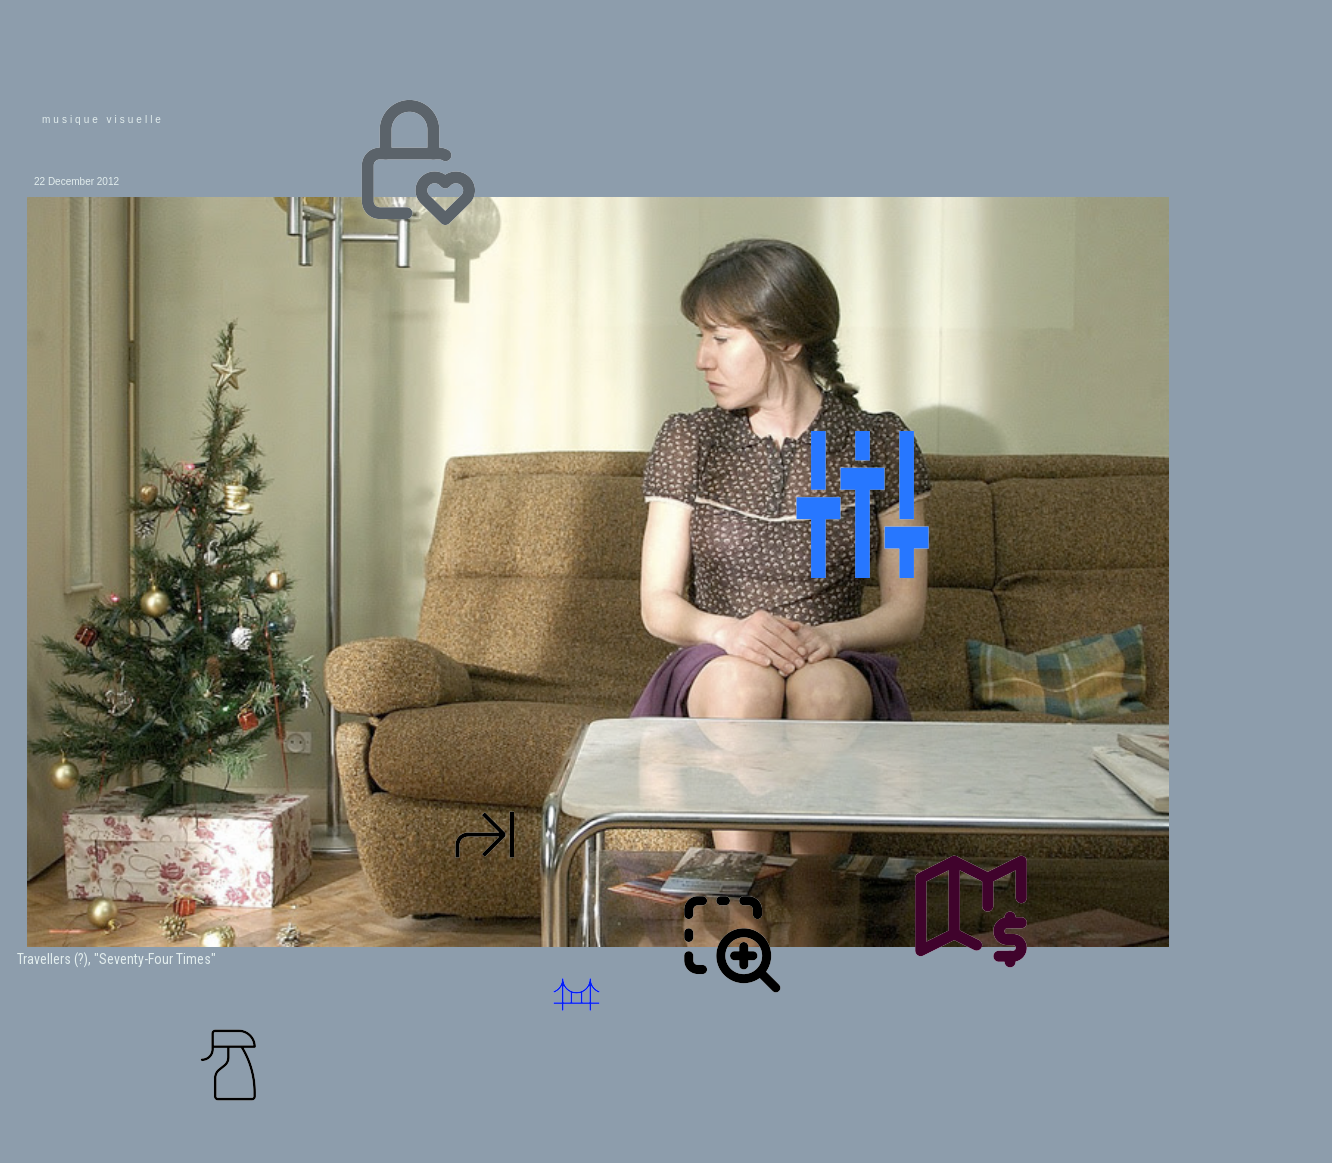  Describe the element at coordinates (409, 159) in the screenshot. I see `protect or secure your favorites` at that location.